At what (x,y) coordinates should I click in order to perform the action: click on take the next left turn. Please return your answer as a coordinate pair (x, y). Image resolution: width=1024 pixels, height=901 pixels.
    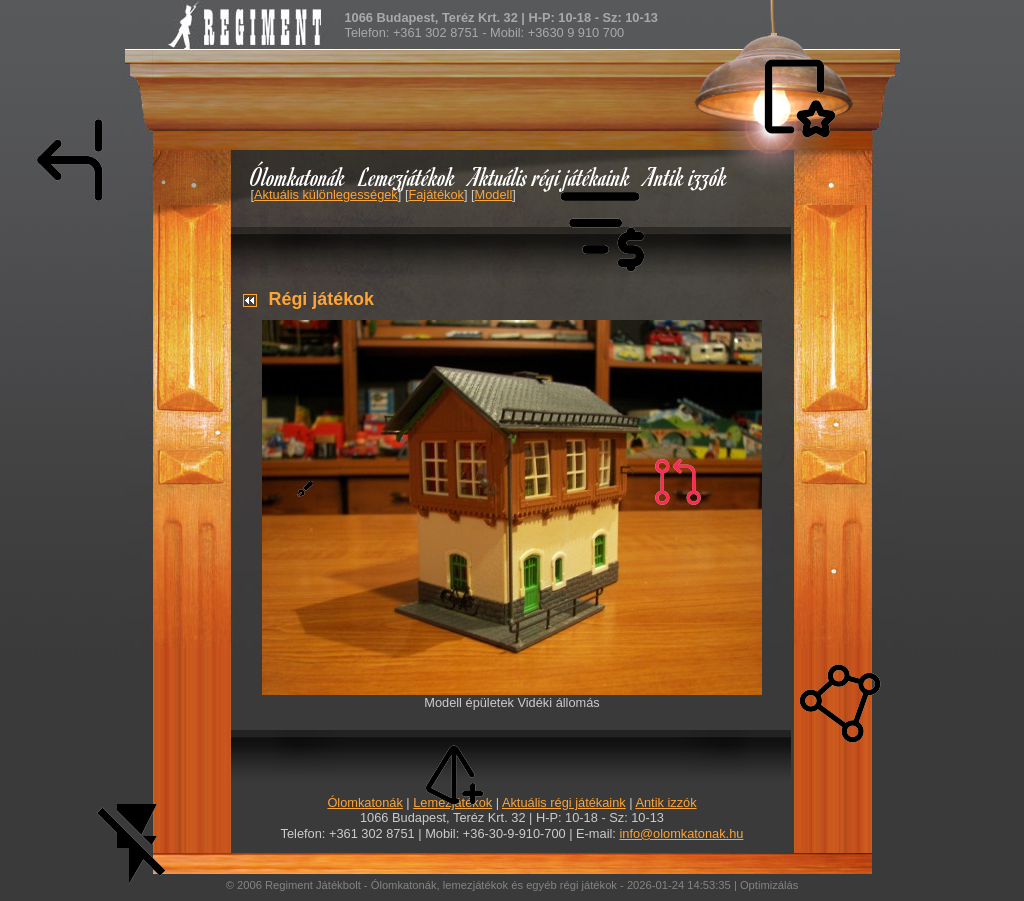
    Looking at the image, I should click on (74, 160).